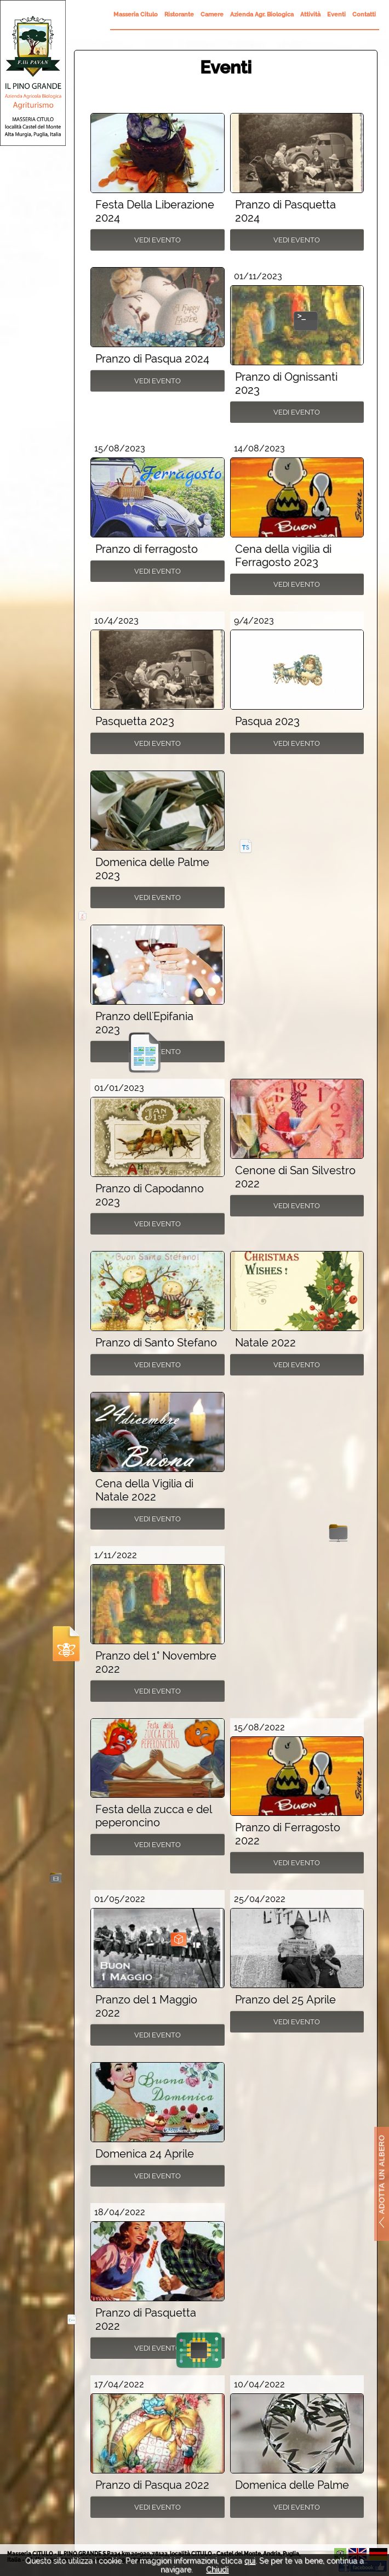  What do you see at coordinates (145, 1052) in the screenshot?
I see `libreoffice master document file type` at bounding box center [145, 1052].